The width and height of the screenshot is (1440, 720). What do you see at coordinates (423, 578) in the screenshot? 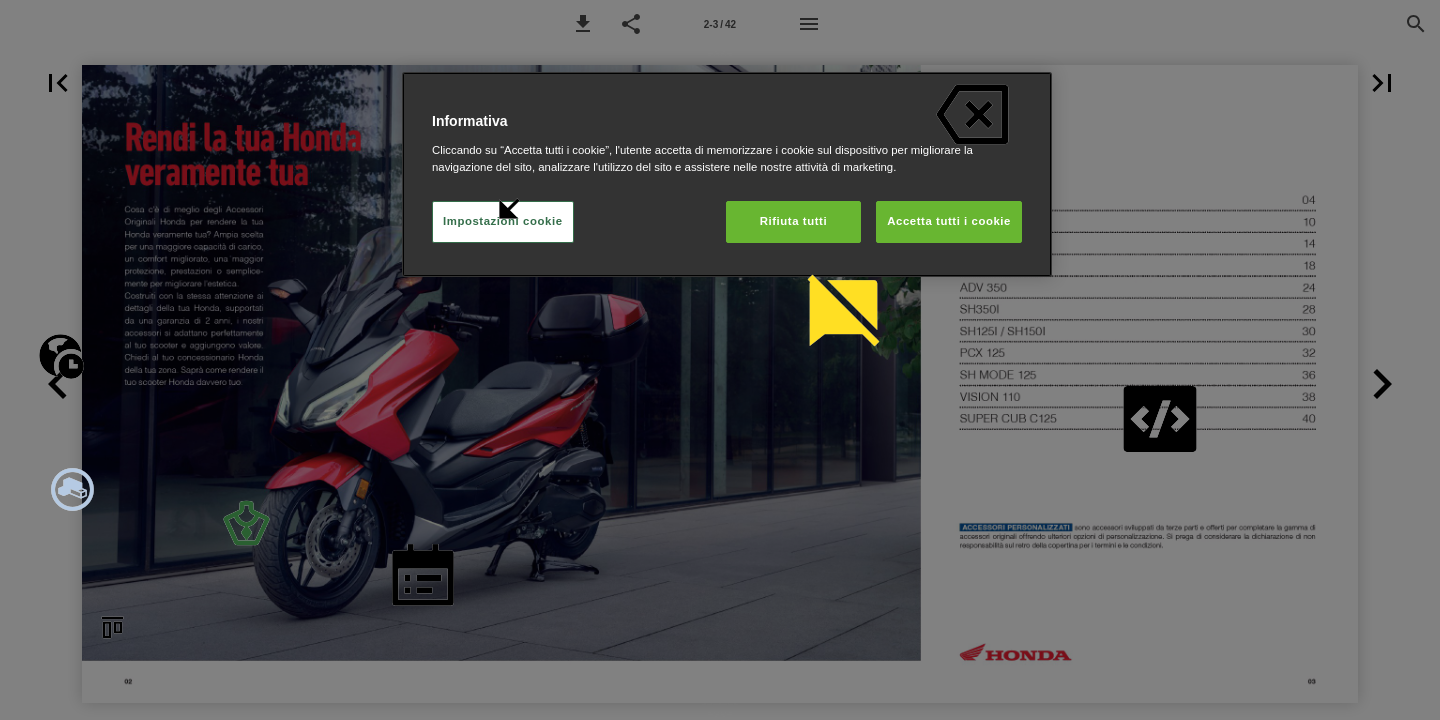
I see `view calendar tasks and to-do items` at bounding box center [423, 578].